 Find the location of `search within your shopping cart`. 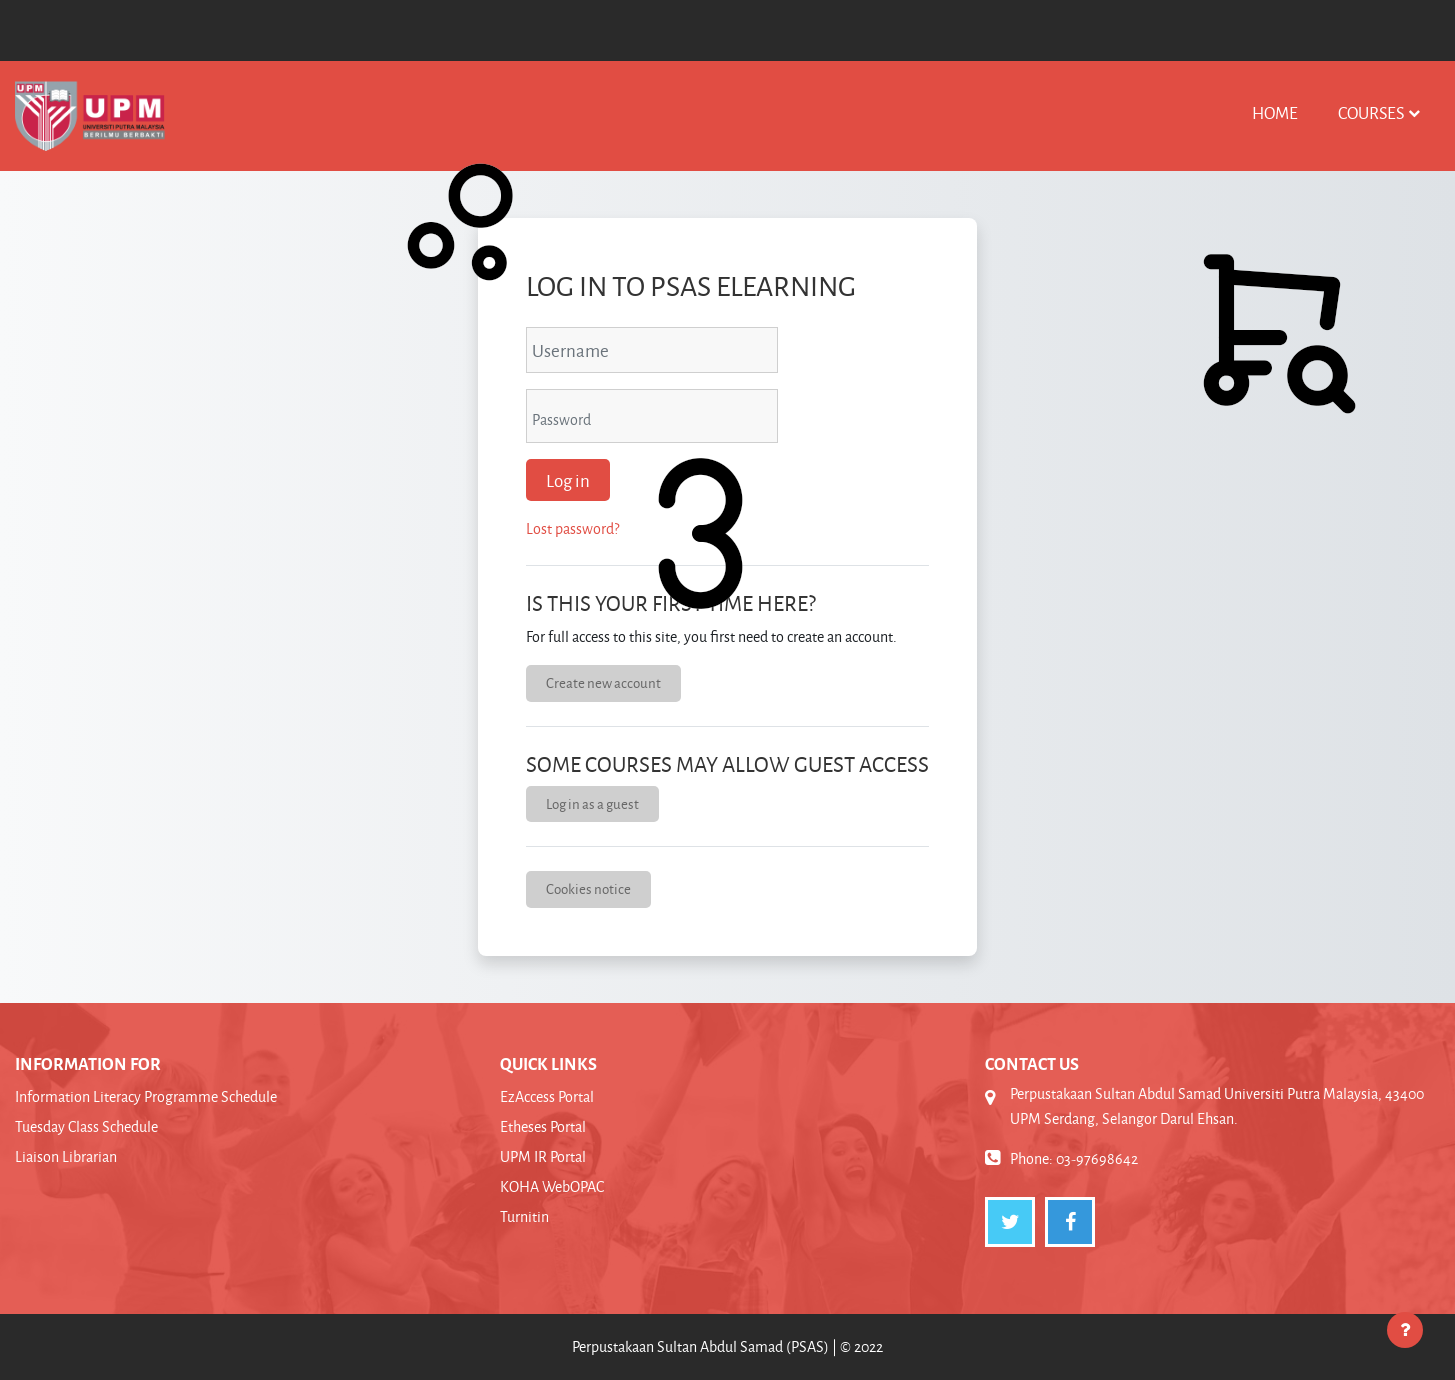

search within your shopping cart is located at coordinates (1272, 330).